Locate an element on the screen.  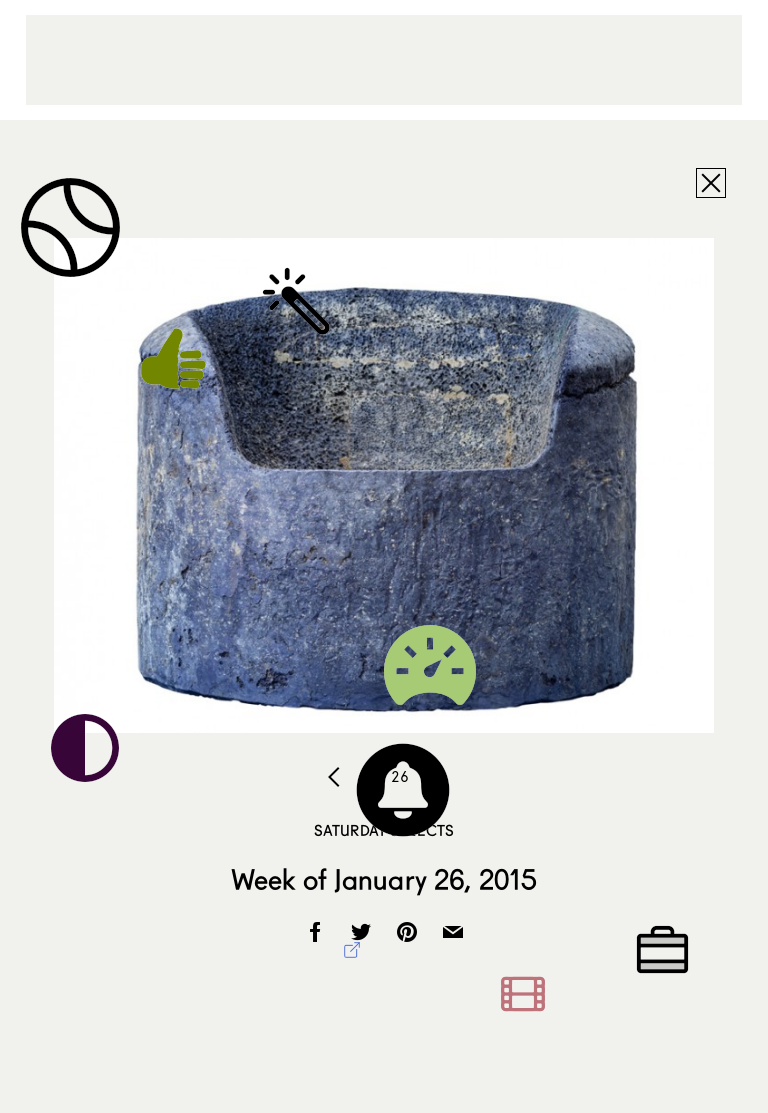
access work documents or business tools is located at coordinates (662, 951).